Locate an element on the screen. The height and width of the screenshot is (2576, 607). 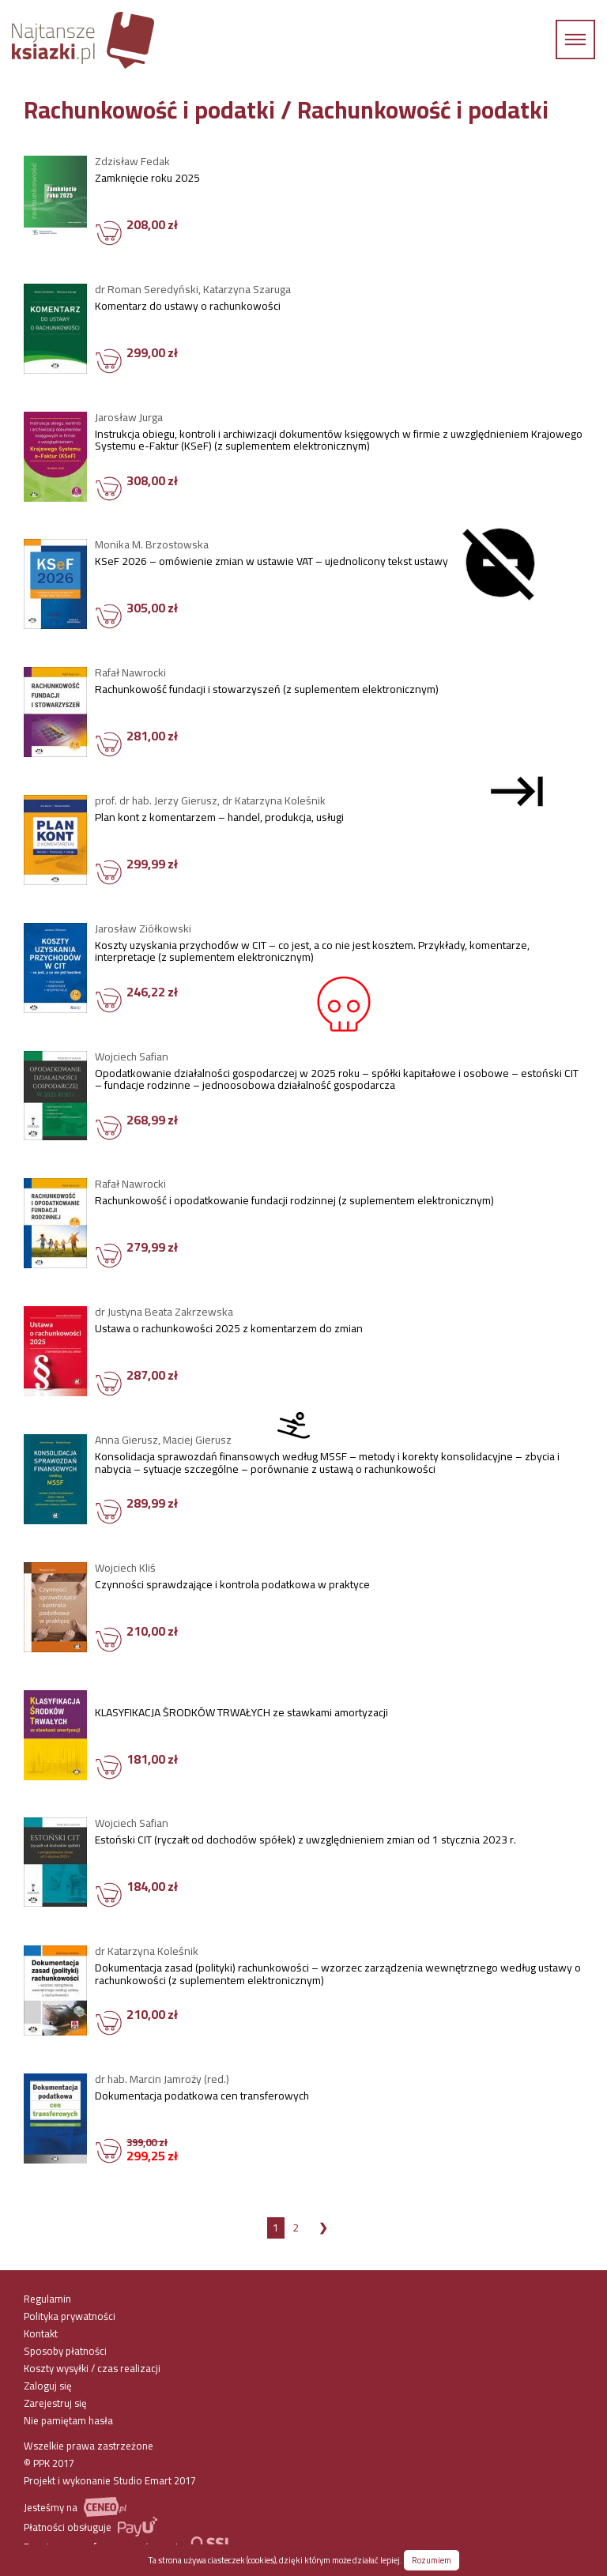
indicates dangerous or hazardous content is located at coordinates (344, 1005).